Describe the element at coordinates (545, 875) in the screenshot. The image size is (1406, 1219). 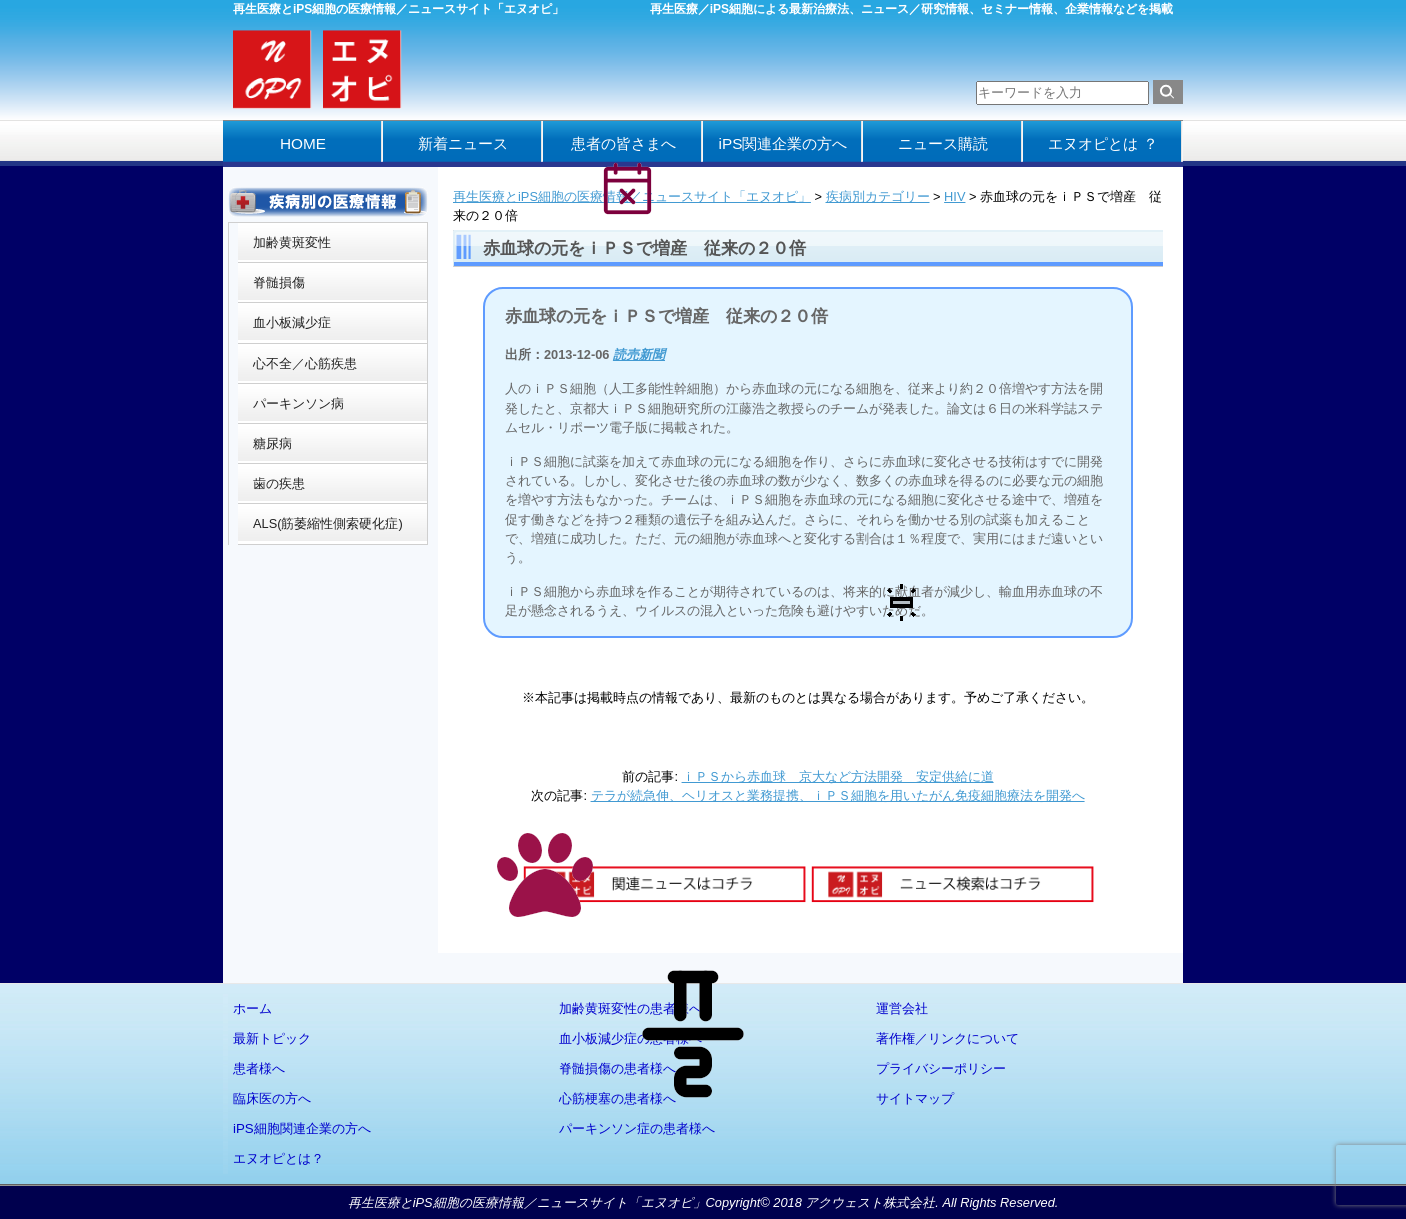
I see `access pet-related features or settings` at that location.